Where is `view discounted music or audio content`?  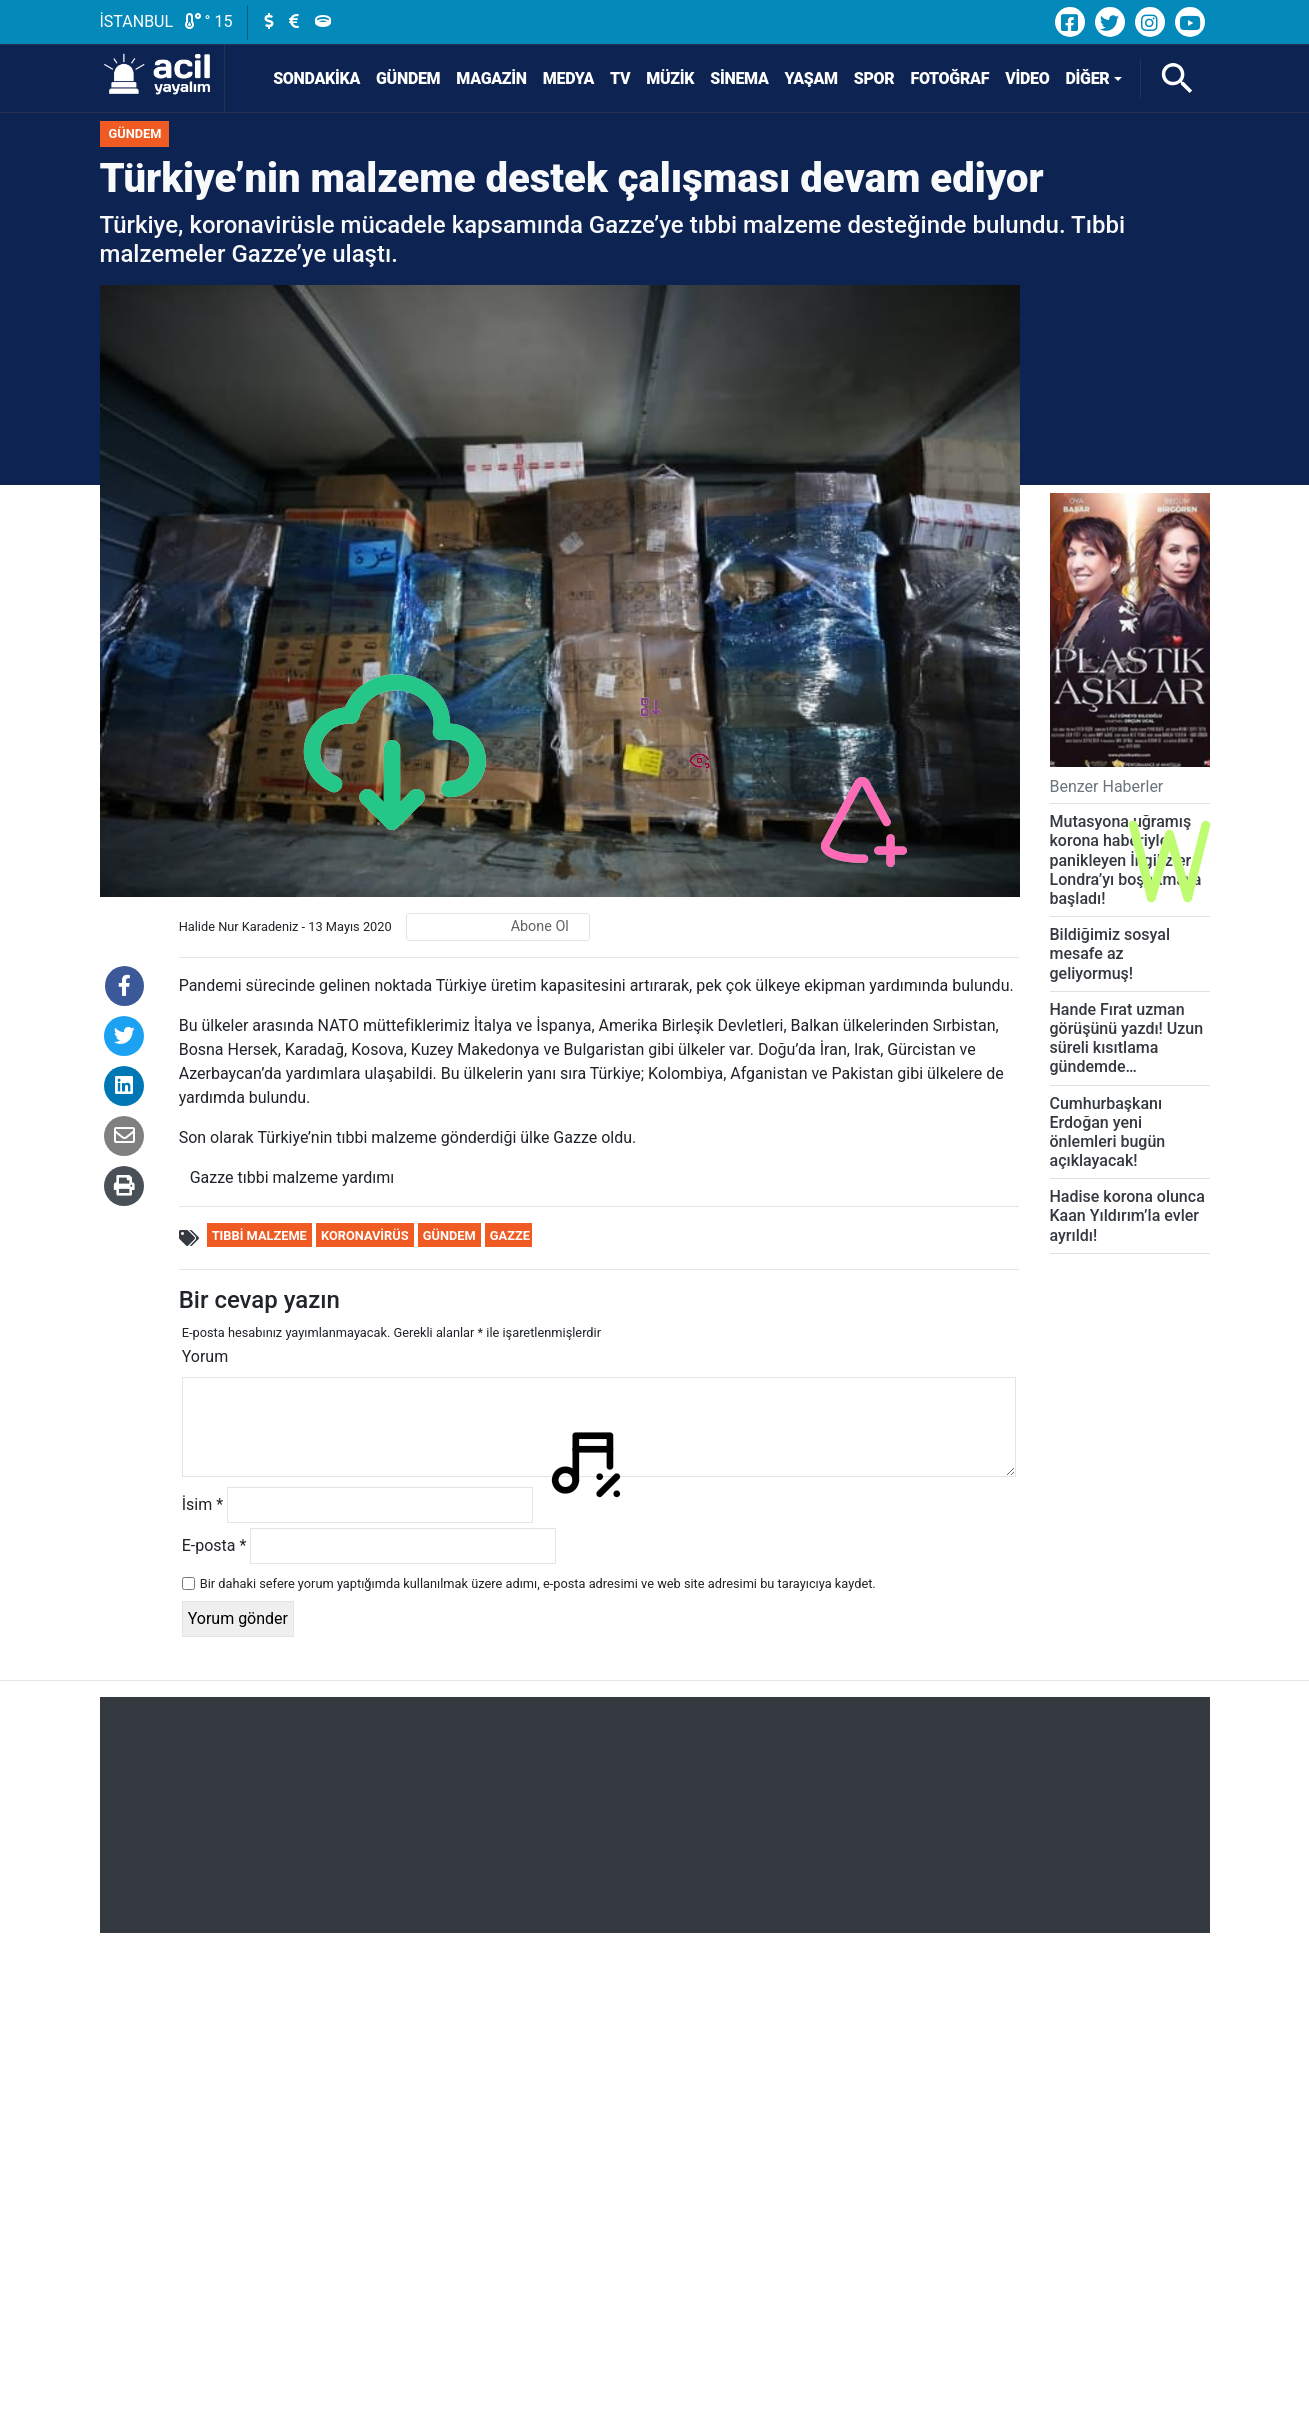
view discounted music or audio content is located at coordinates (586, 1463).